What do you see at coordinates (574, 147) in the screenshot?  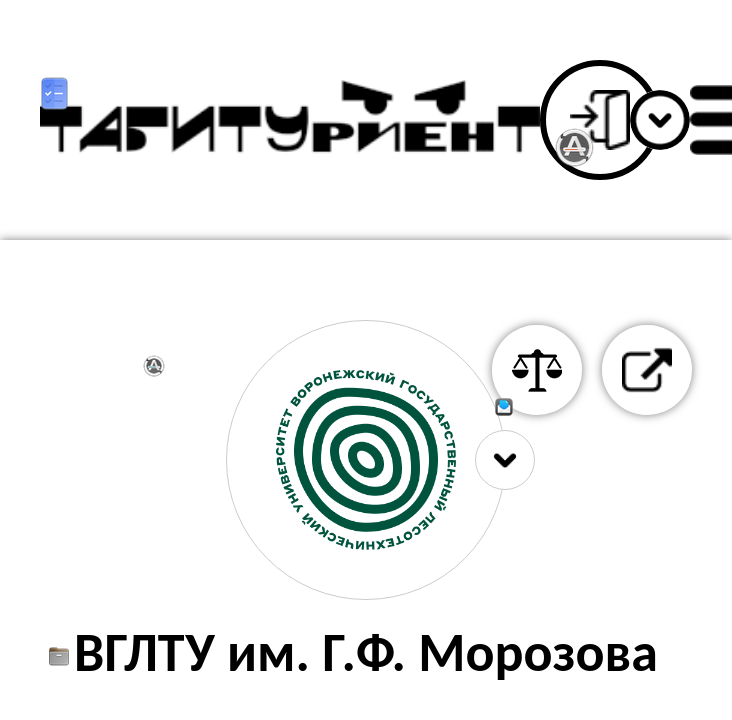 I see `open the system software update application` at bounding box center [574, 147].